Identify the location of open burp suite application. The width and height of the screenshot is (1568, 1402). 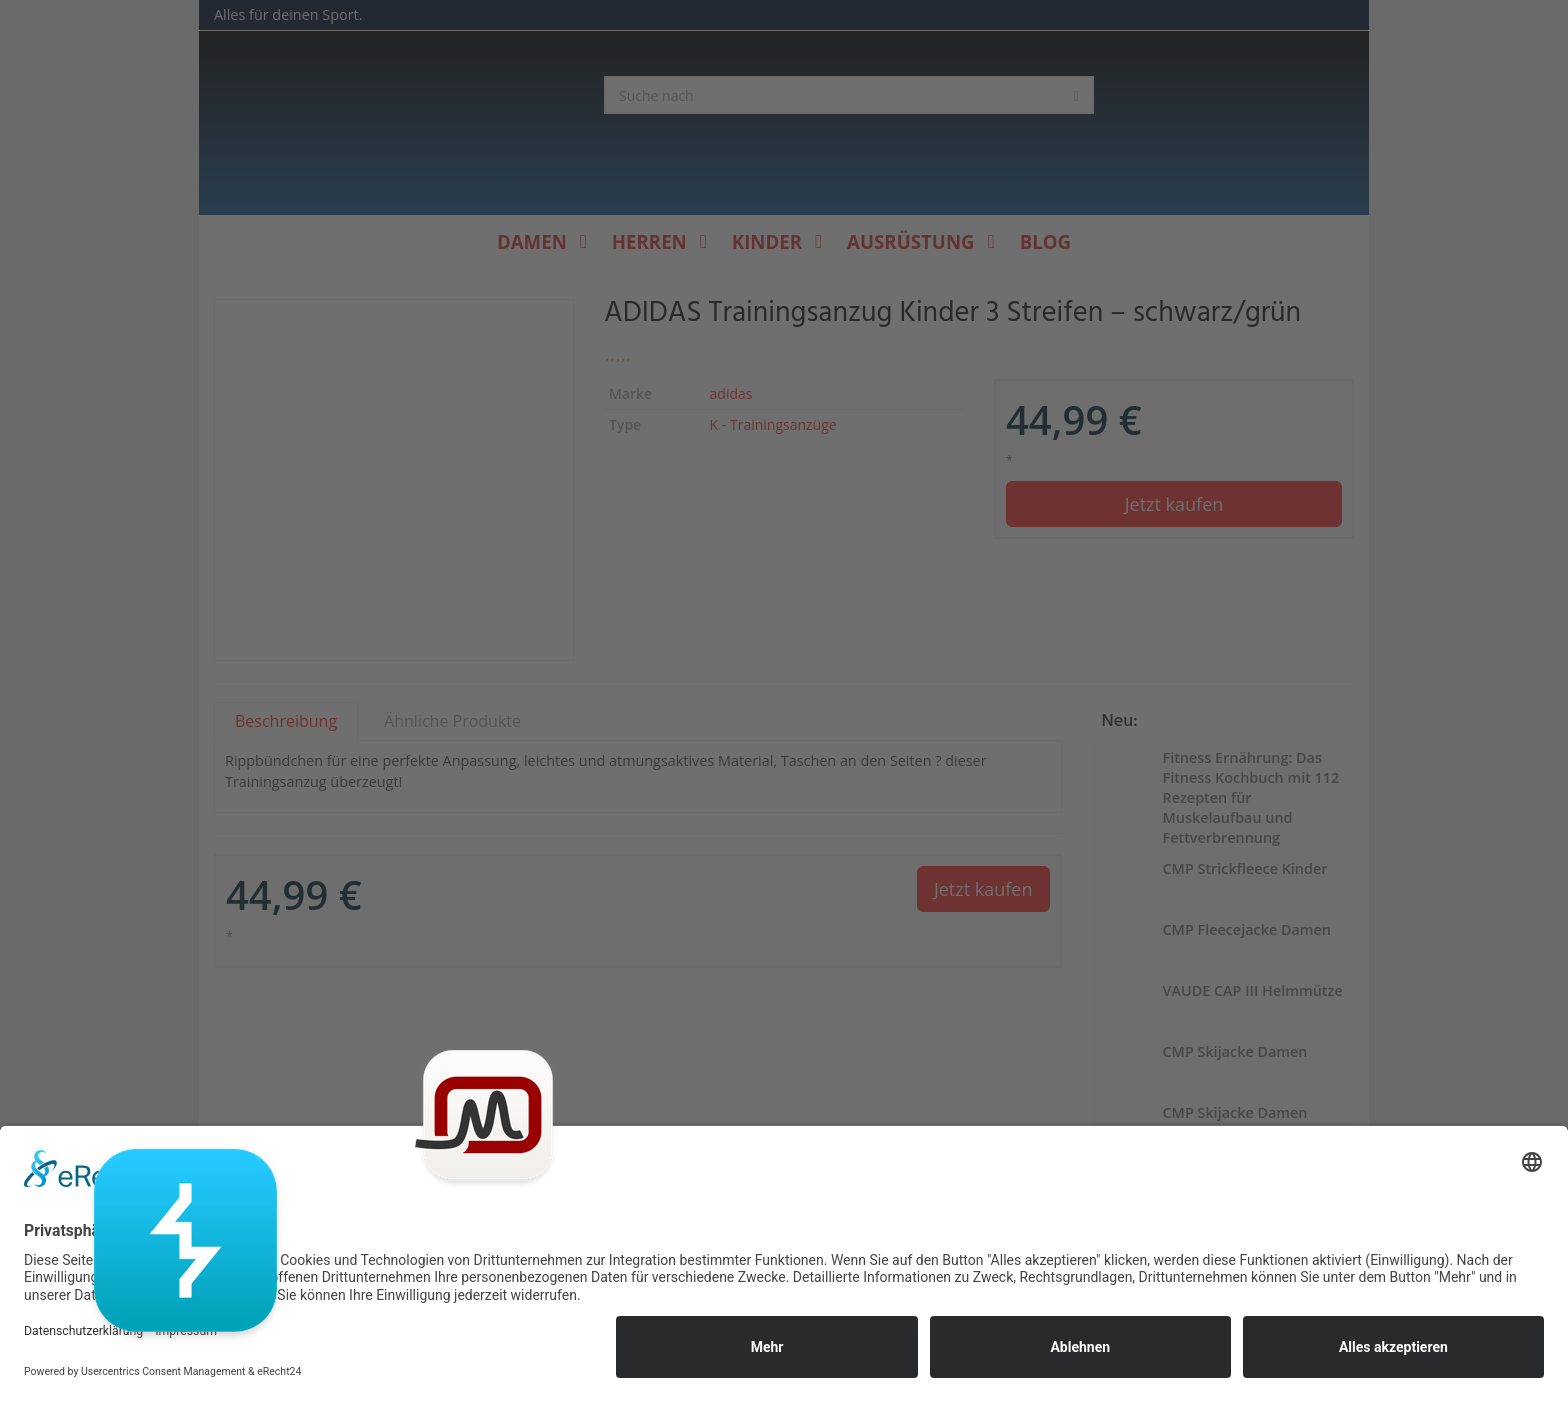
(185, 1240).